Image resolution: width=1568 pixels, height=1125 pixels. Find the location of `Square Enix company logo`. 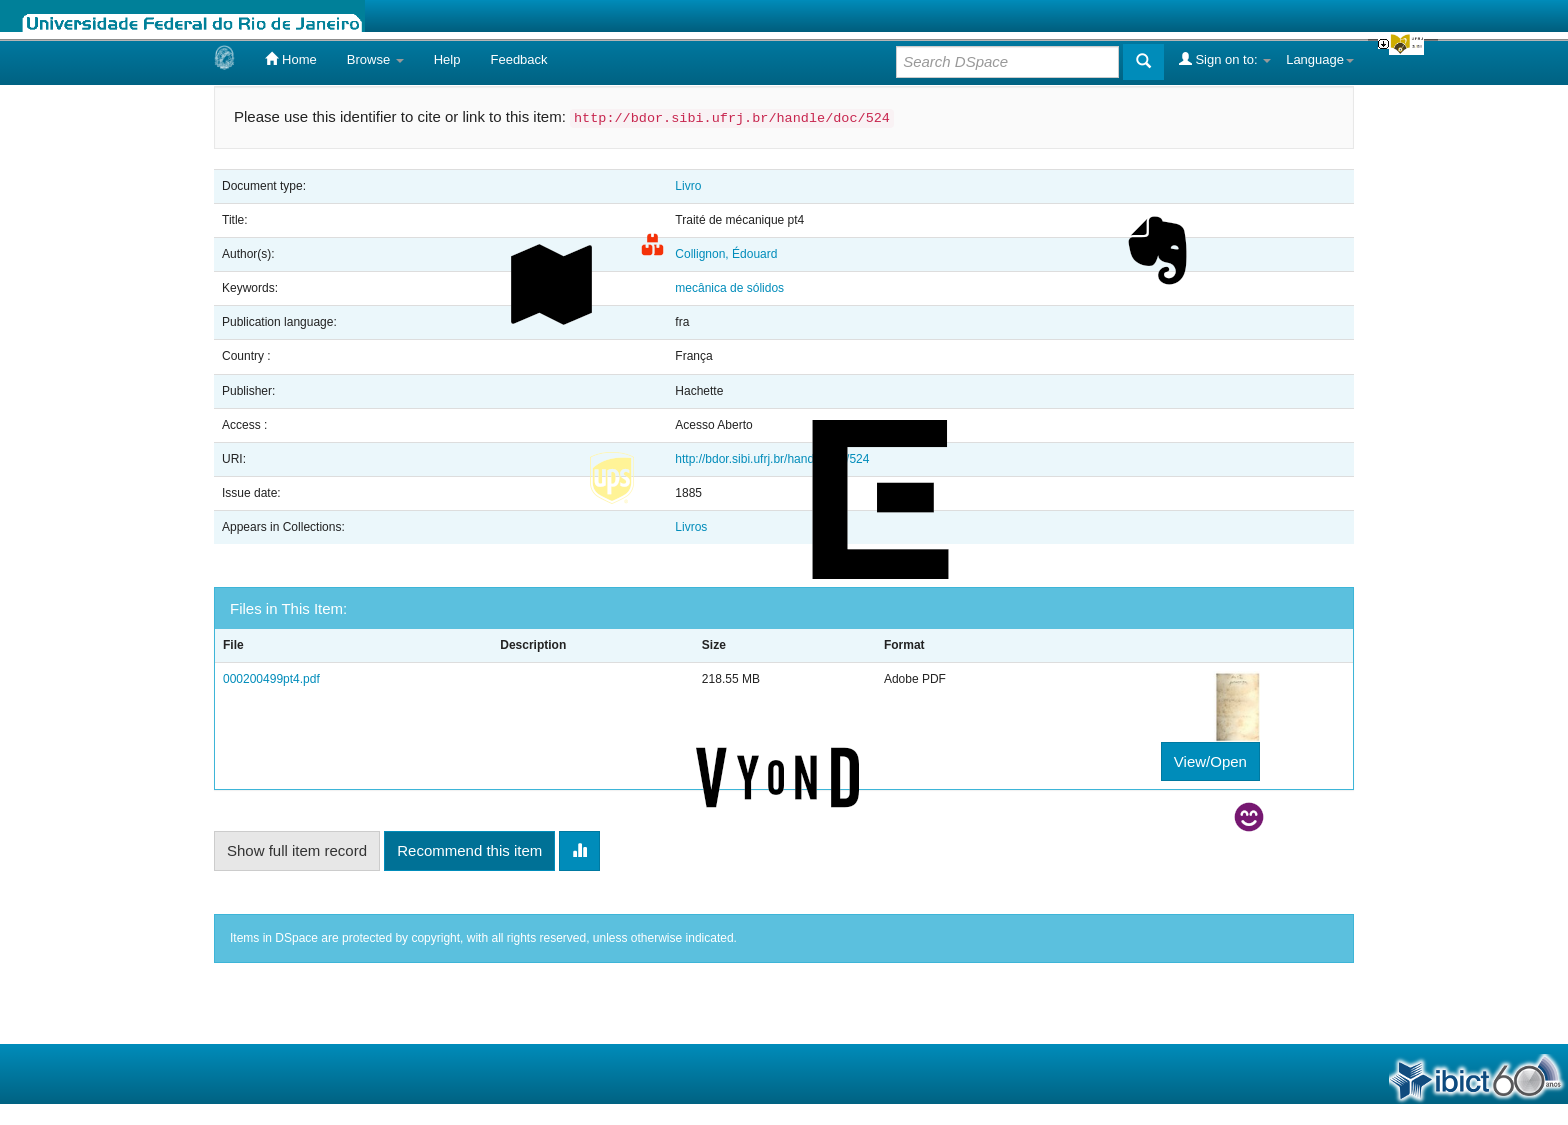

Square Enix company logo is located at coordinates (880, 499).